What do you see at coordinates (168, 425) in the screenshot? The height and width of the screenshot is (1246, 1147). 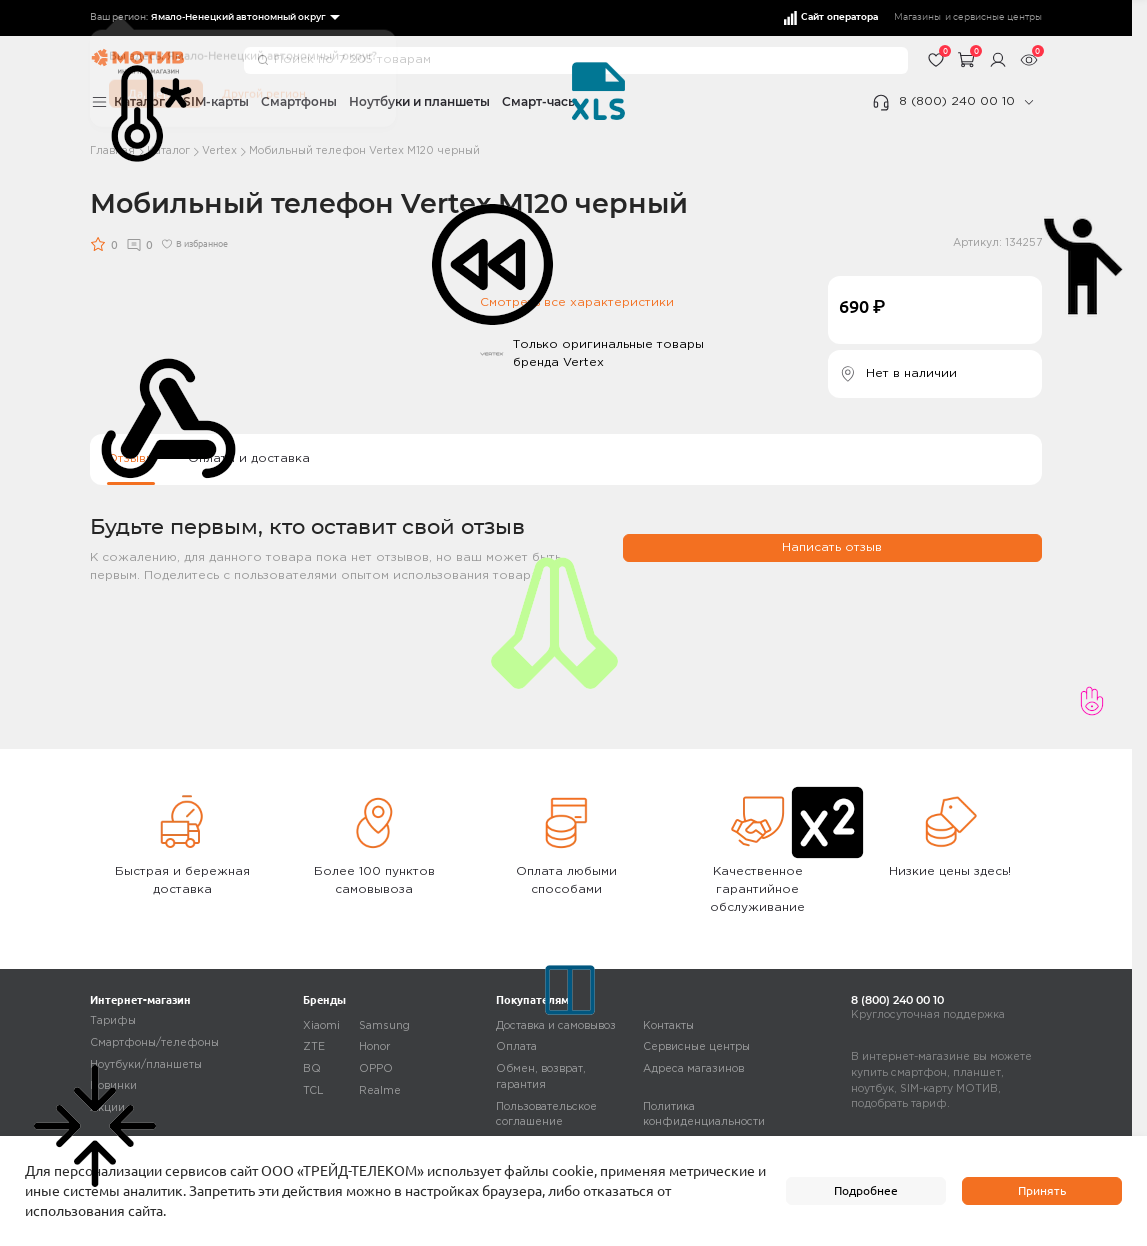 I see `configure webhook integrations` at bounding box center [168, 425].